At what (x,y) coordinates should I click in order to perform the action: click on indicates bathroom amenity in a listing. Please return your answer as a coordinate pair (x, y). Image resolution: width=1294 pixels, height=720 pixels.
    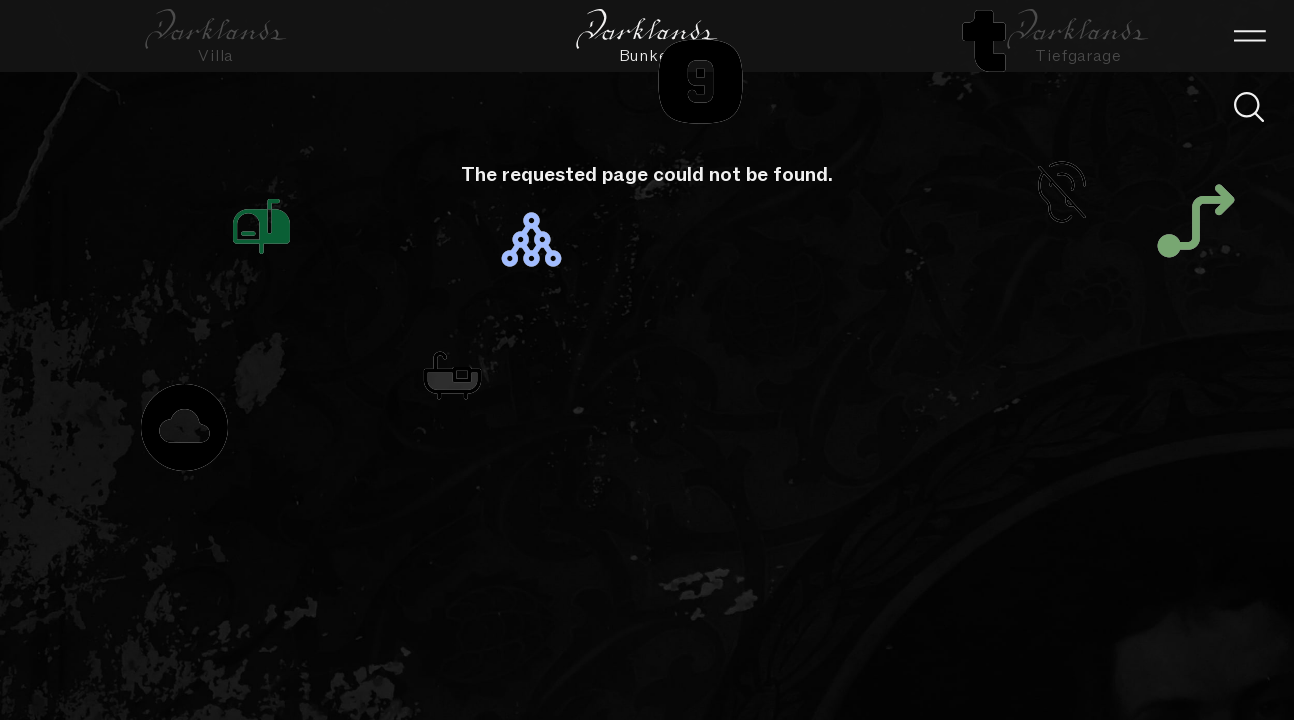
    Looking at the image, I should click on (452, 376).